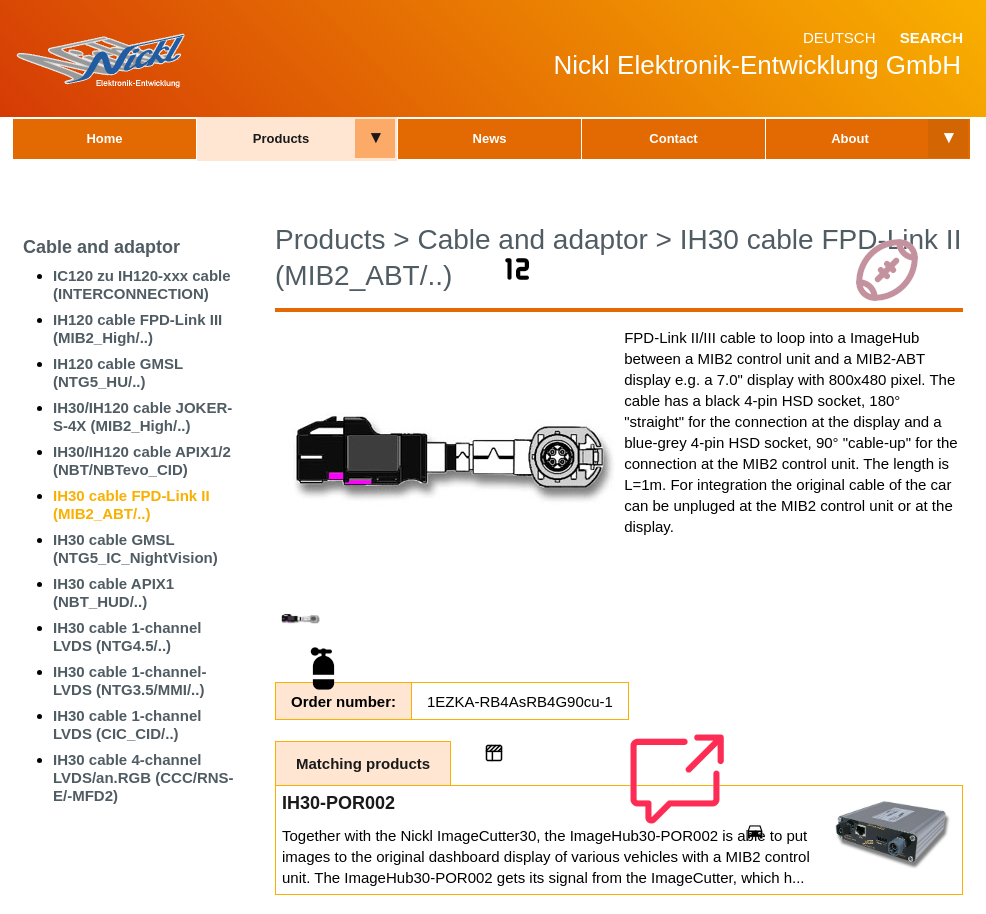  Describe the element at coordinates (675, 779) in the screenshot. I see `view cross-referenced issues or pull requests` at that location.